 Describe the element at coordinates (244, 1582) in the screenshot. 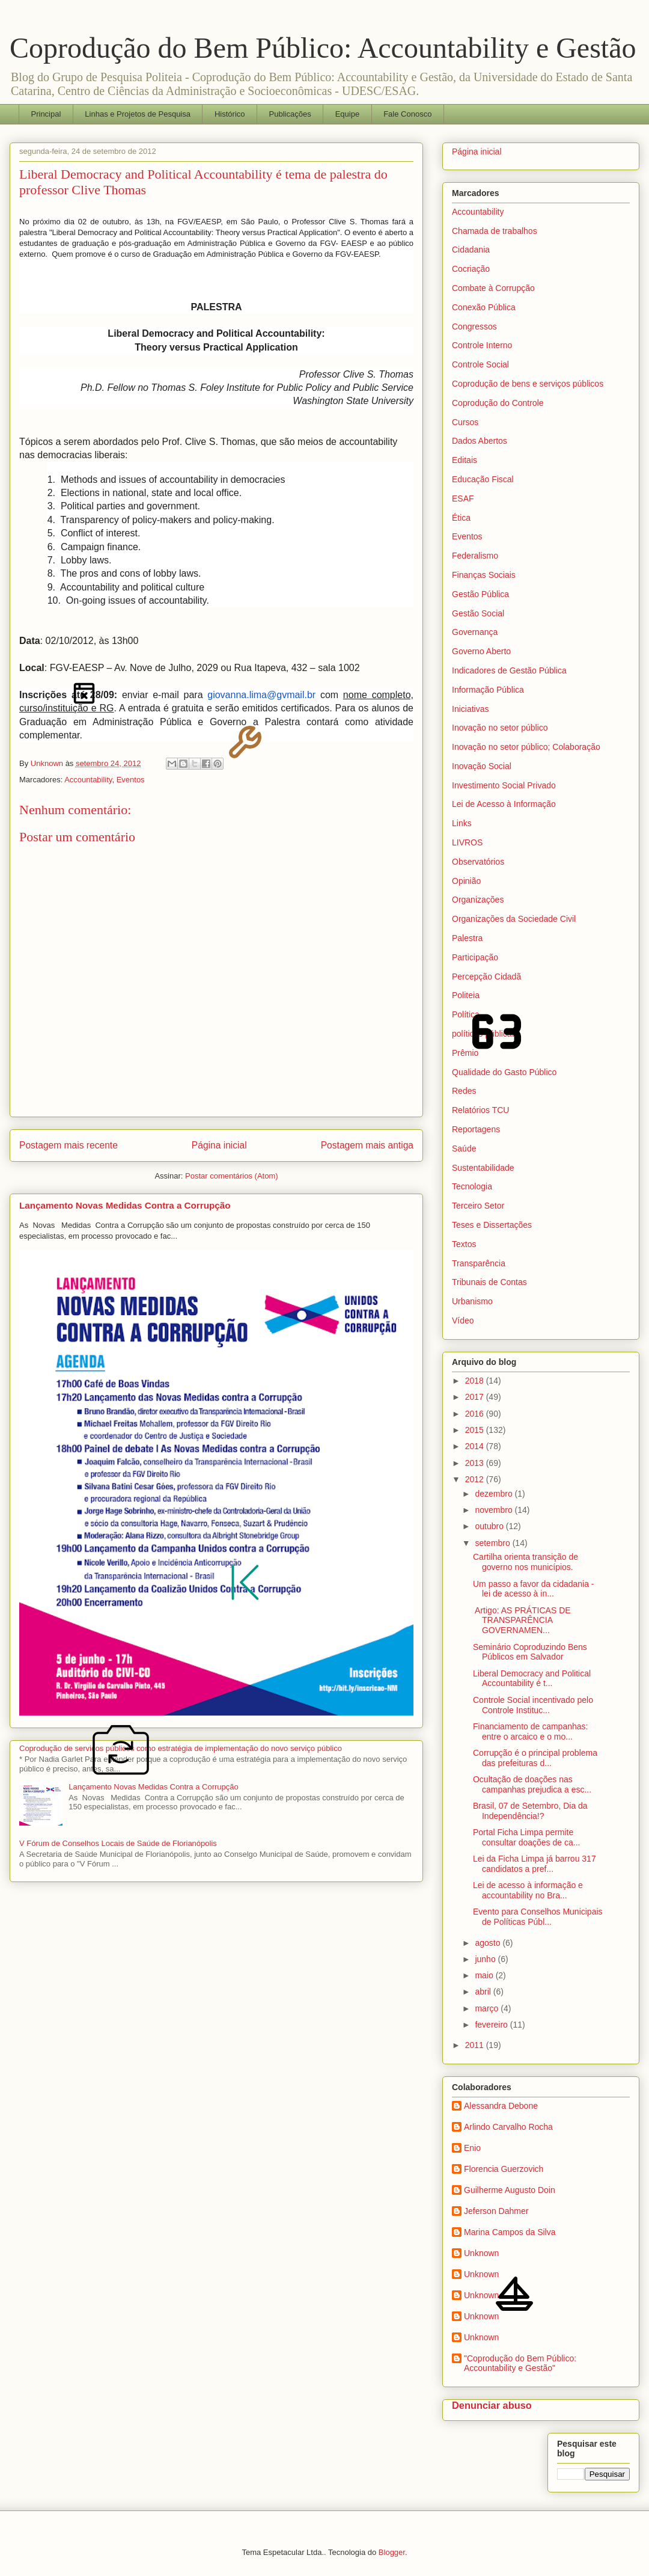

I see `navigate to the first item or beginning` at that location.